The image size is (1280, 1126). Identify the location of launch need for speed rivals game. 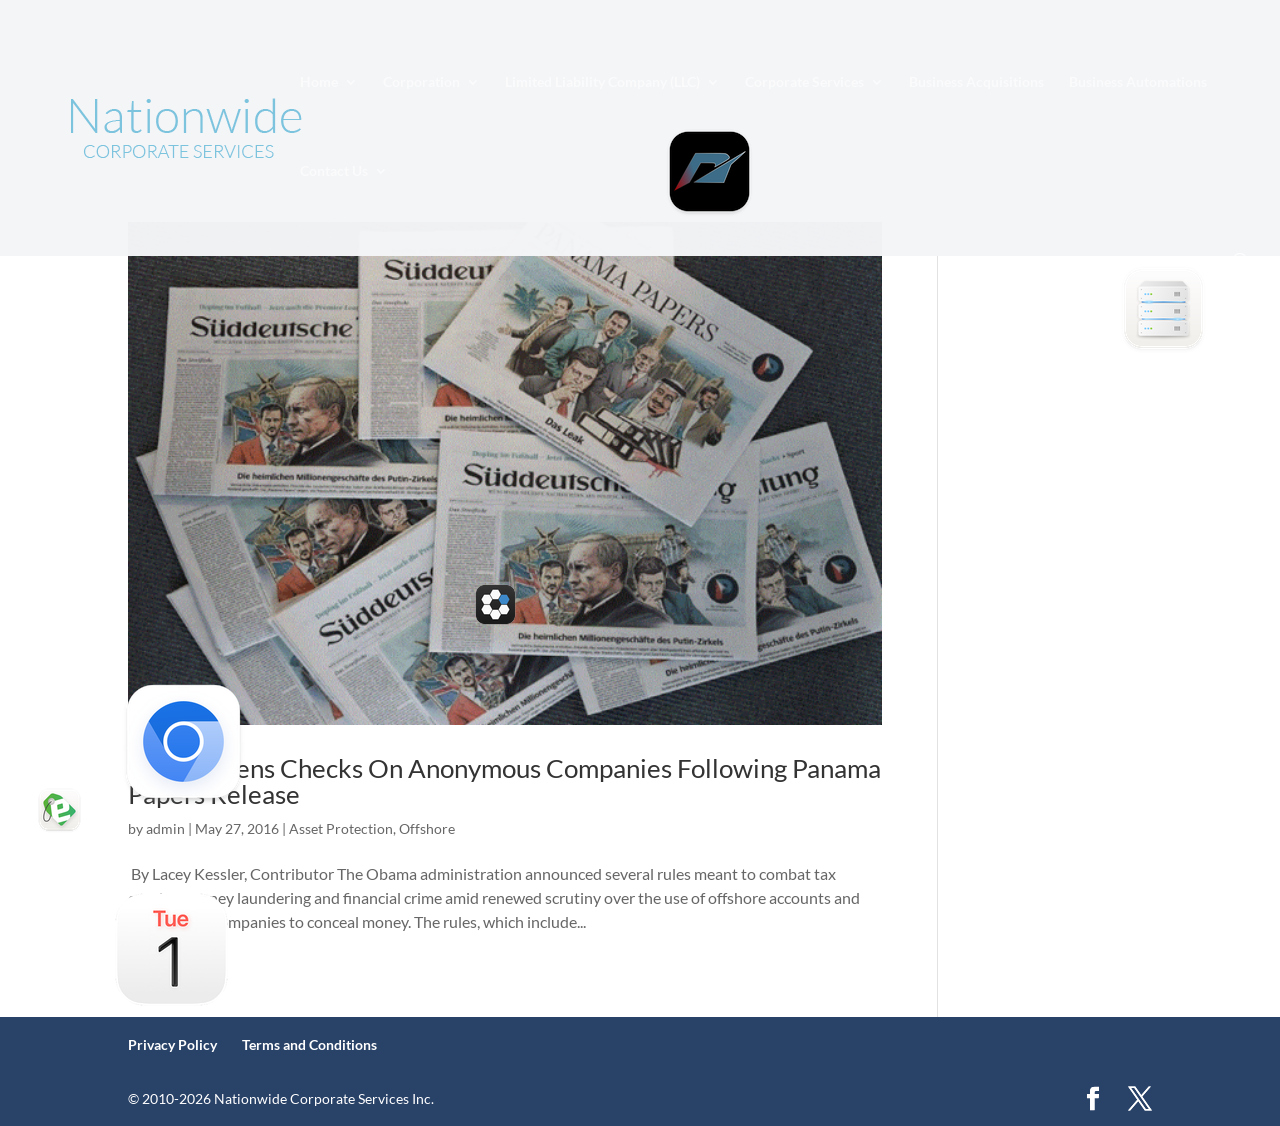
(709, 171).